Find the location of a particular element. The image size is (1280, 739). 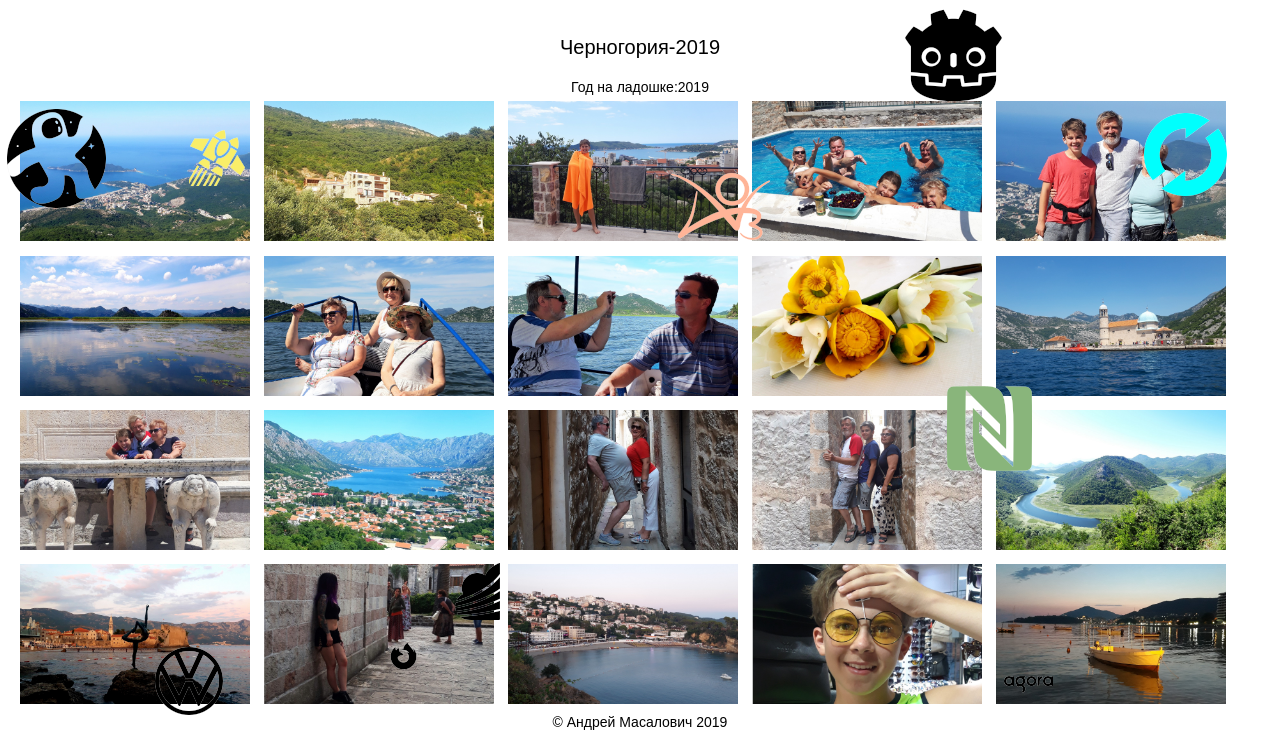

open Firefox browser is located at coordinates (403, 656).